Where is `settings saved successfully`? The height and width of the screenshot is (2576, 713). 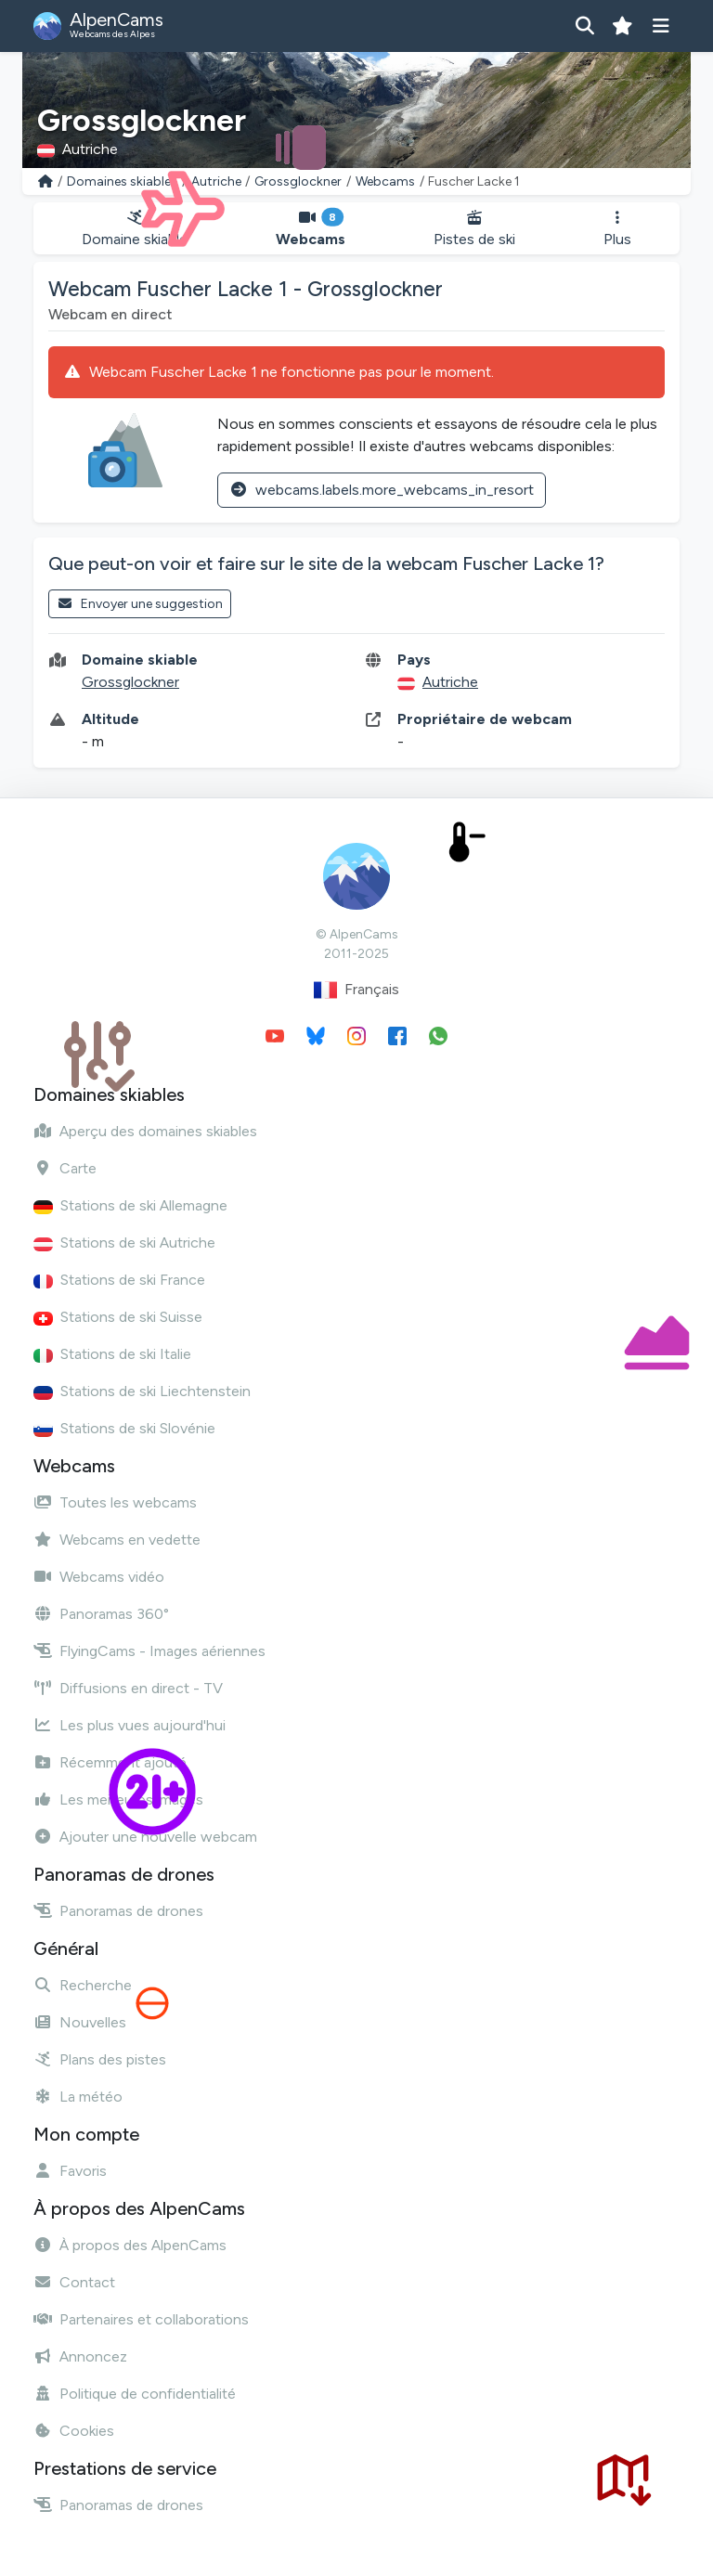
settings saved successfully is located at coordinates (97, 1055).